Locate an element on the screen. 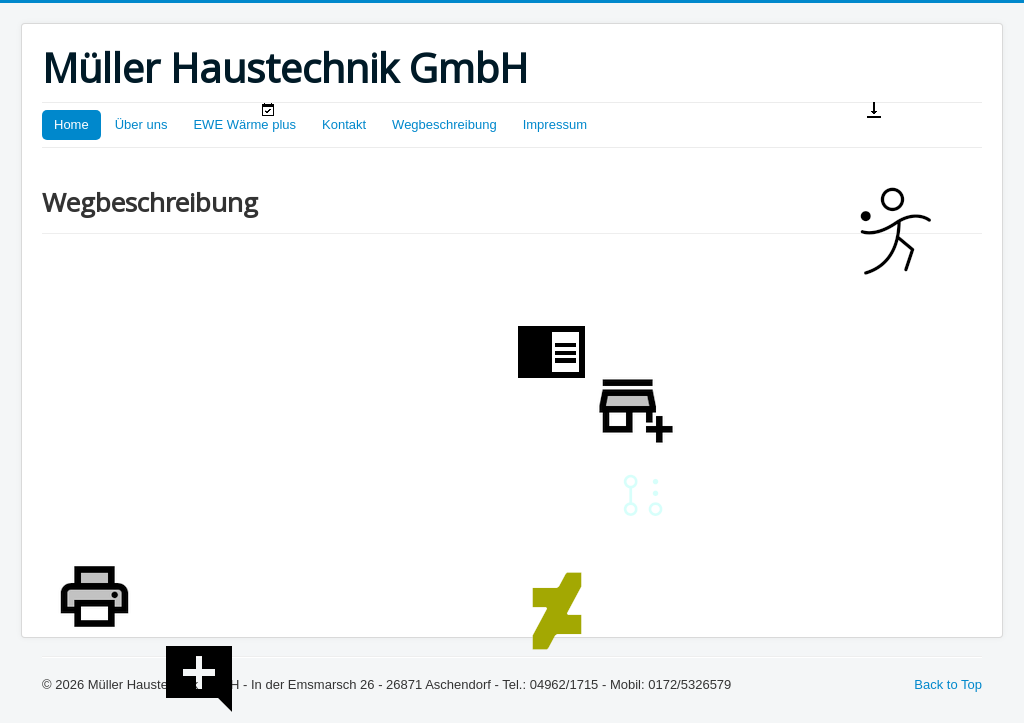 This screenshot has height=723, width=1024. print current document or page is located at coordinates (94, 596).